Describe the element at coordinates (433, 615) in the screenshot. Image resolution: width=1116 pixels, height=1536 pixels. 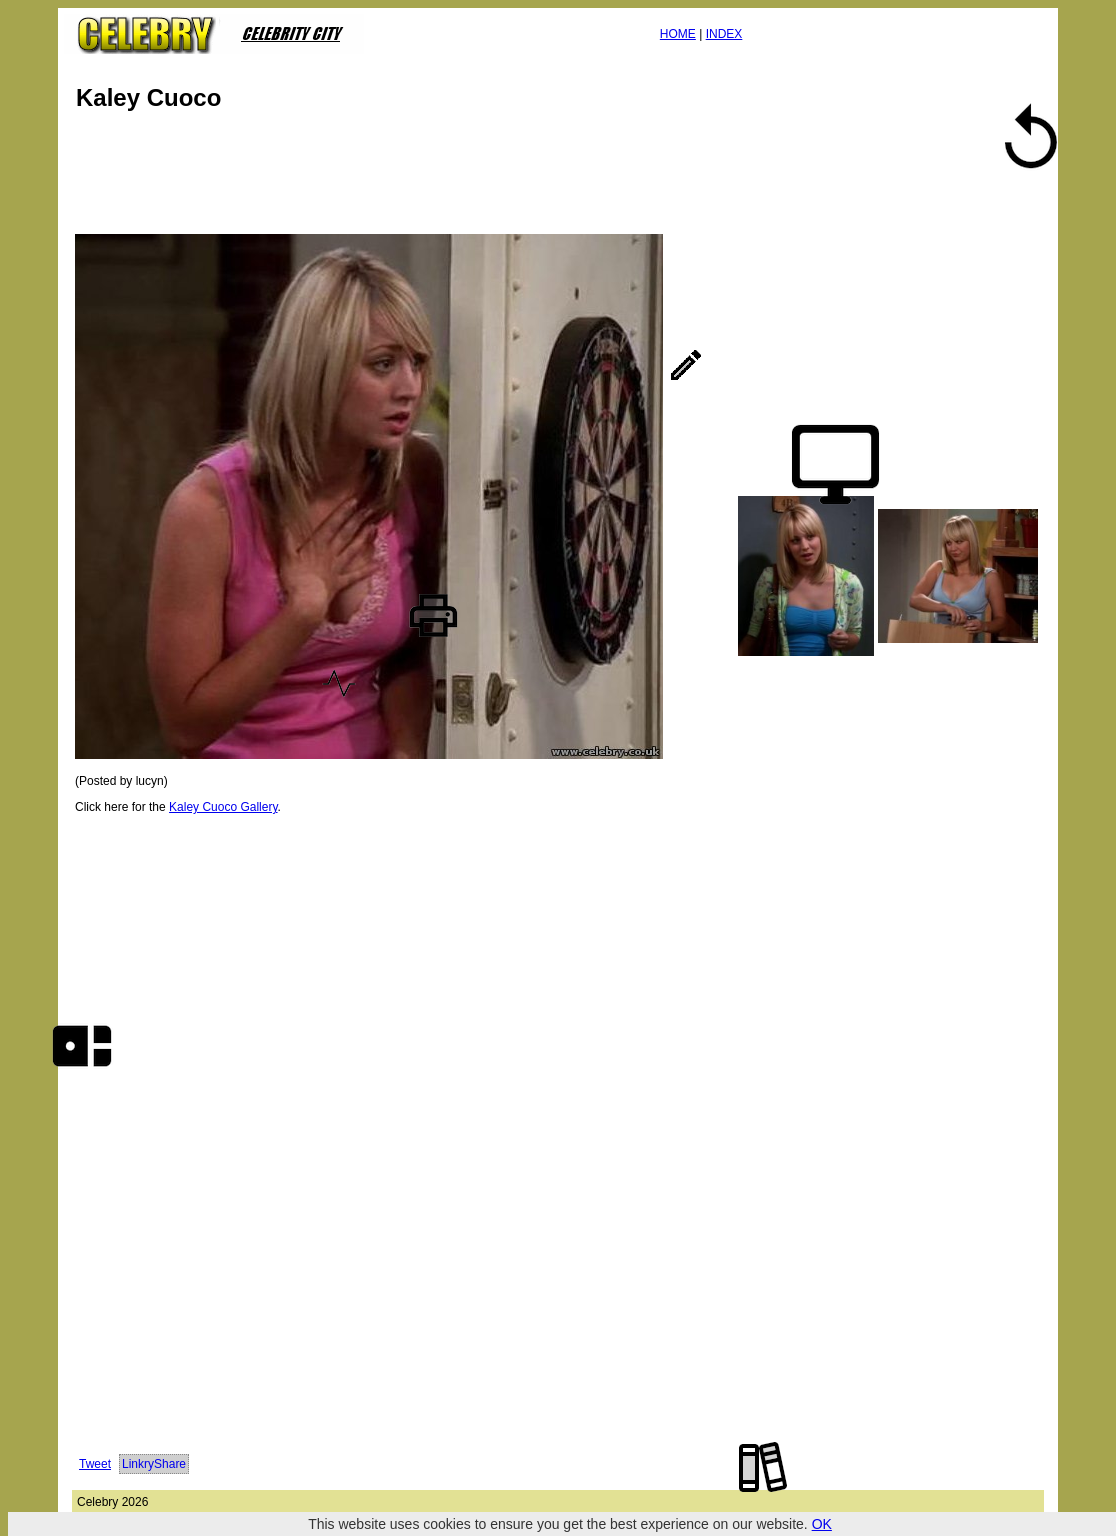
I see `print the current document or page` at that location.